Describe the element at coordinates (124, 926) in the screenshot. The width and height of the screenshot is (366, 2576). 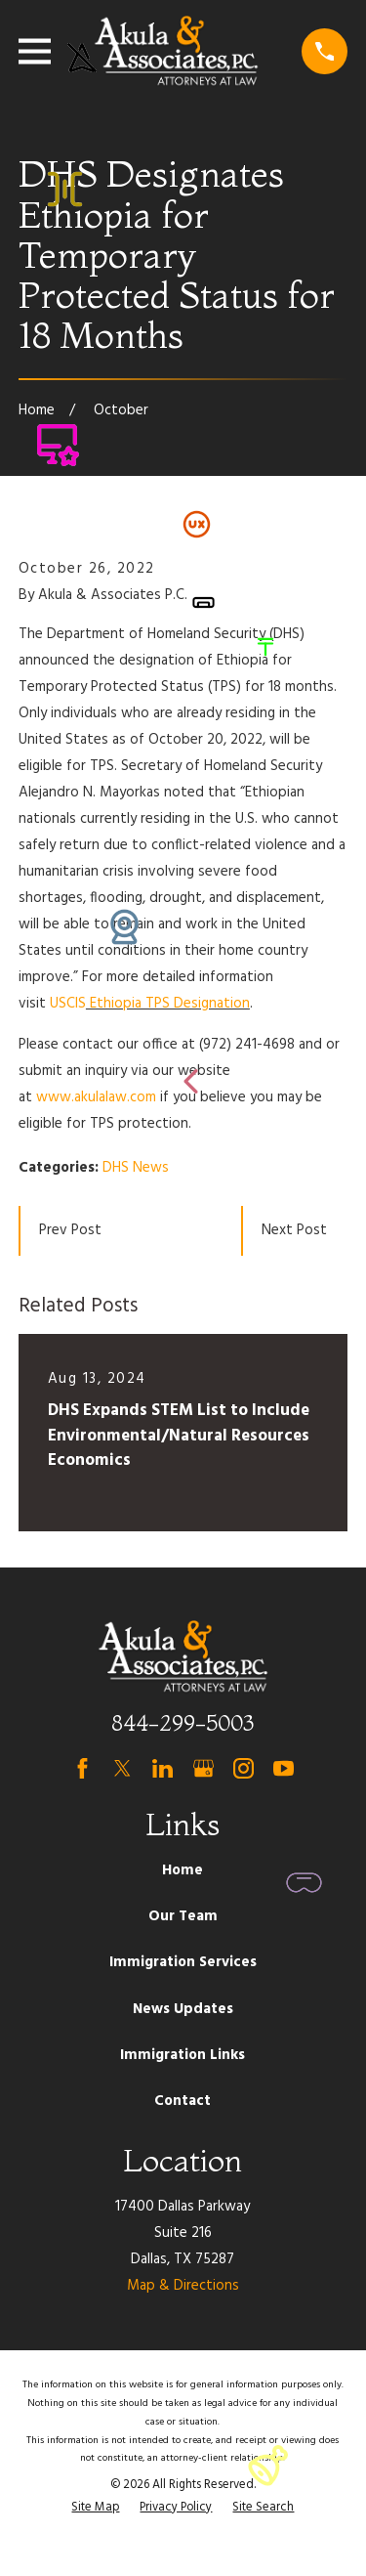
I see `access webcam settings` at that location.